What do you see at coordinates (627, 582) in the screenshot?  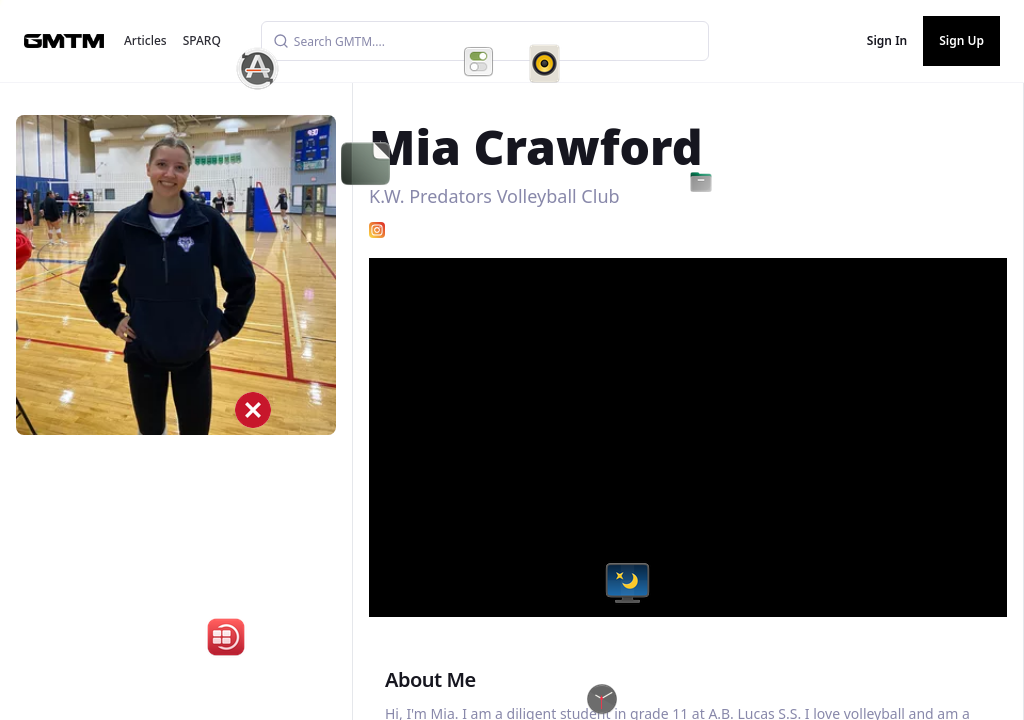 I see `open screensaver settings` at bounding box center [627, 582].